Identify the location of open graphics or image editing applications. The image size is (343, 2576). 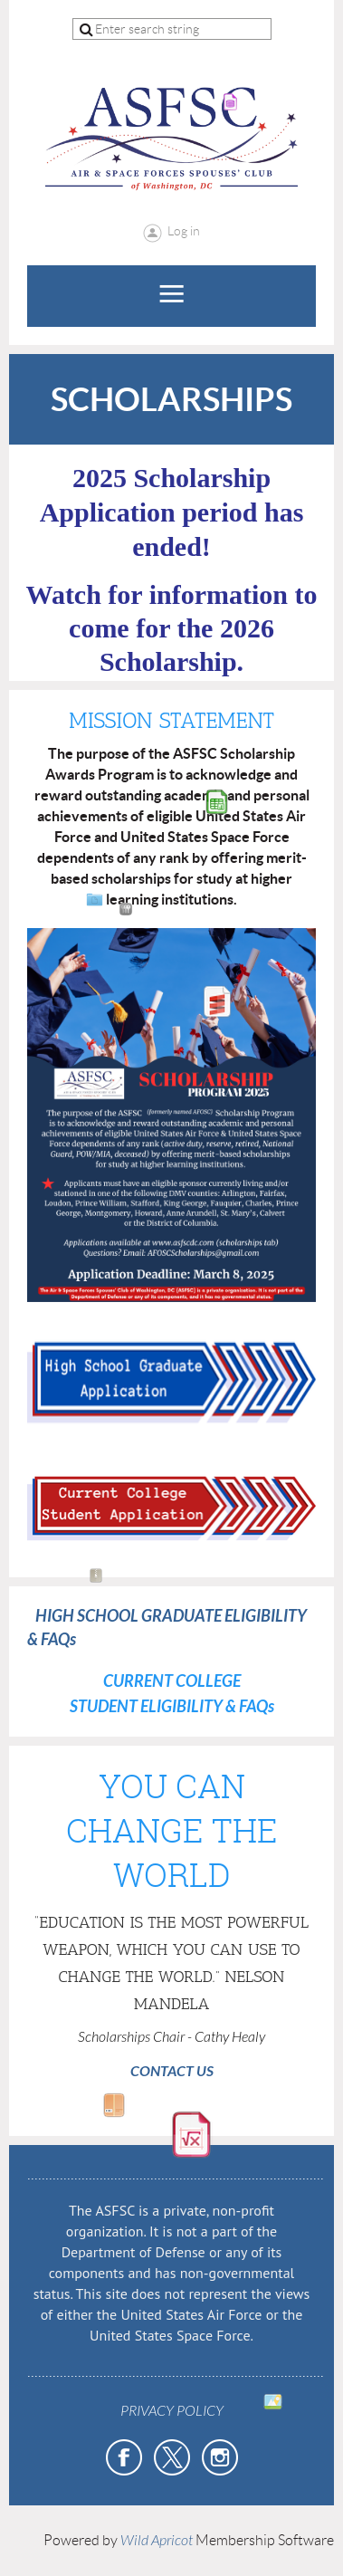
(272, 2401).